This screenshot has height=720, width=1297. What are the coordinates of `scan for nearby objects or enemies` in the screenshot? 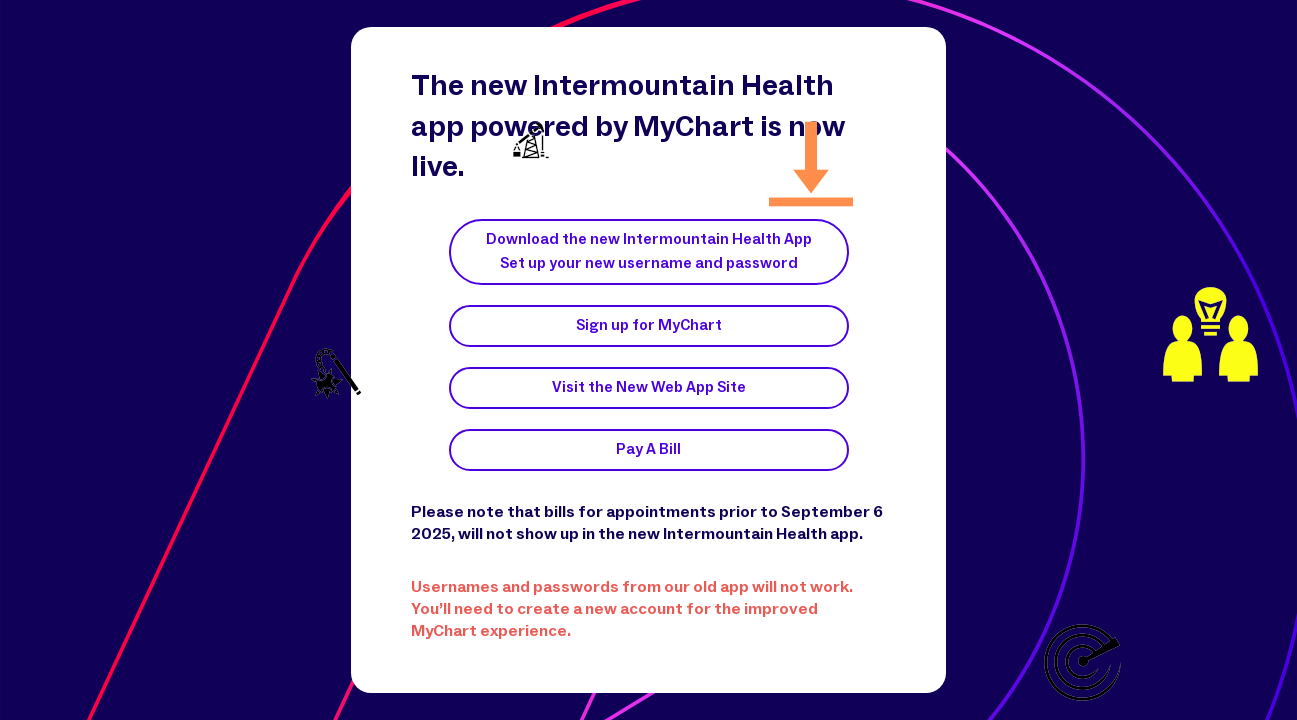 It's located at (1082, 662).